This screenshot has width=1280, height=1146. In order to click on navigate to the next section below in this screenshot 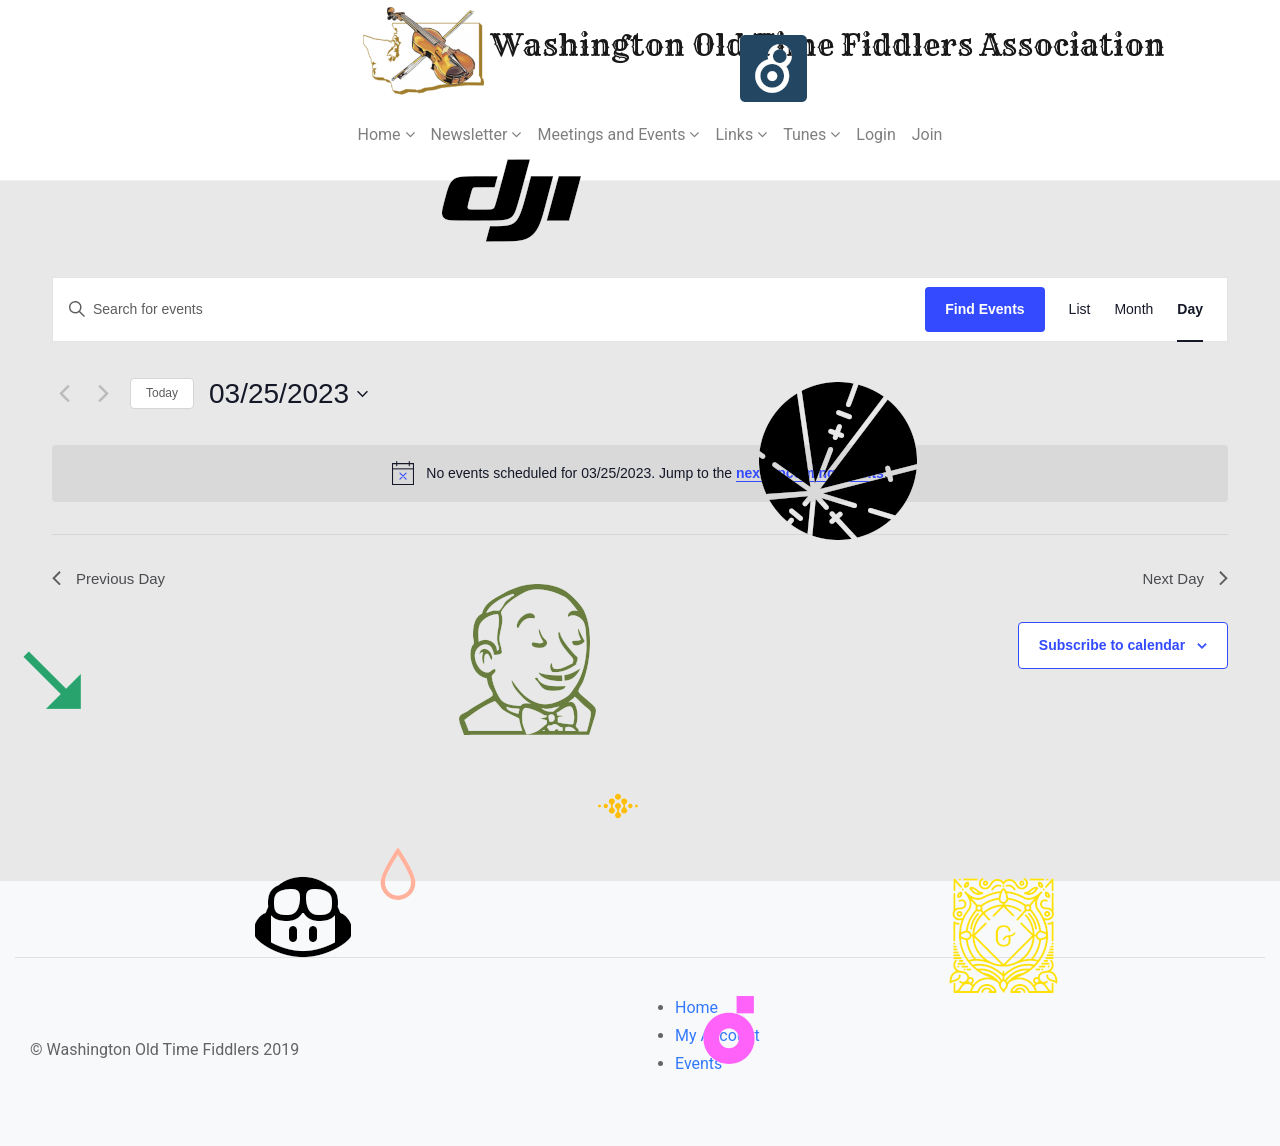, I will do `click(53, 681)`.